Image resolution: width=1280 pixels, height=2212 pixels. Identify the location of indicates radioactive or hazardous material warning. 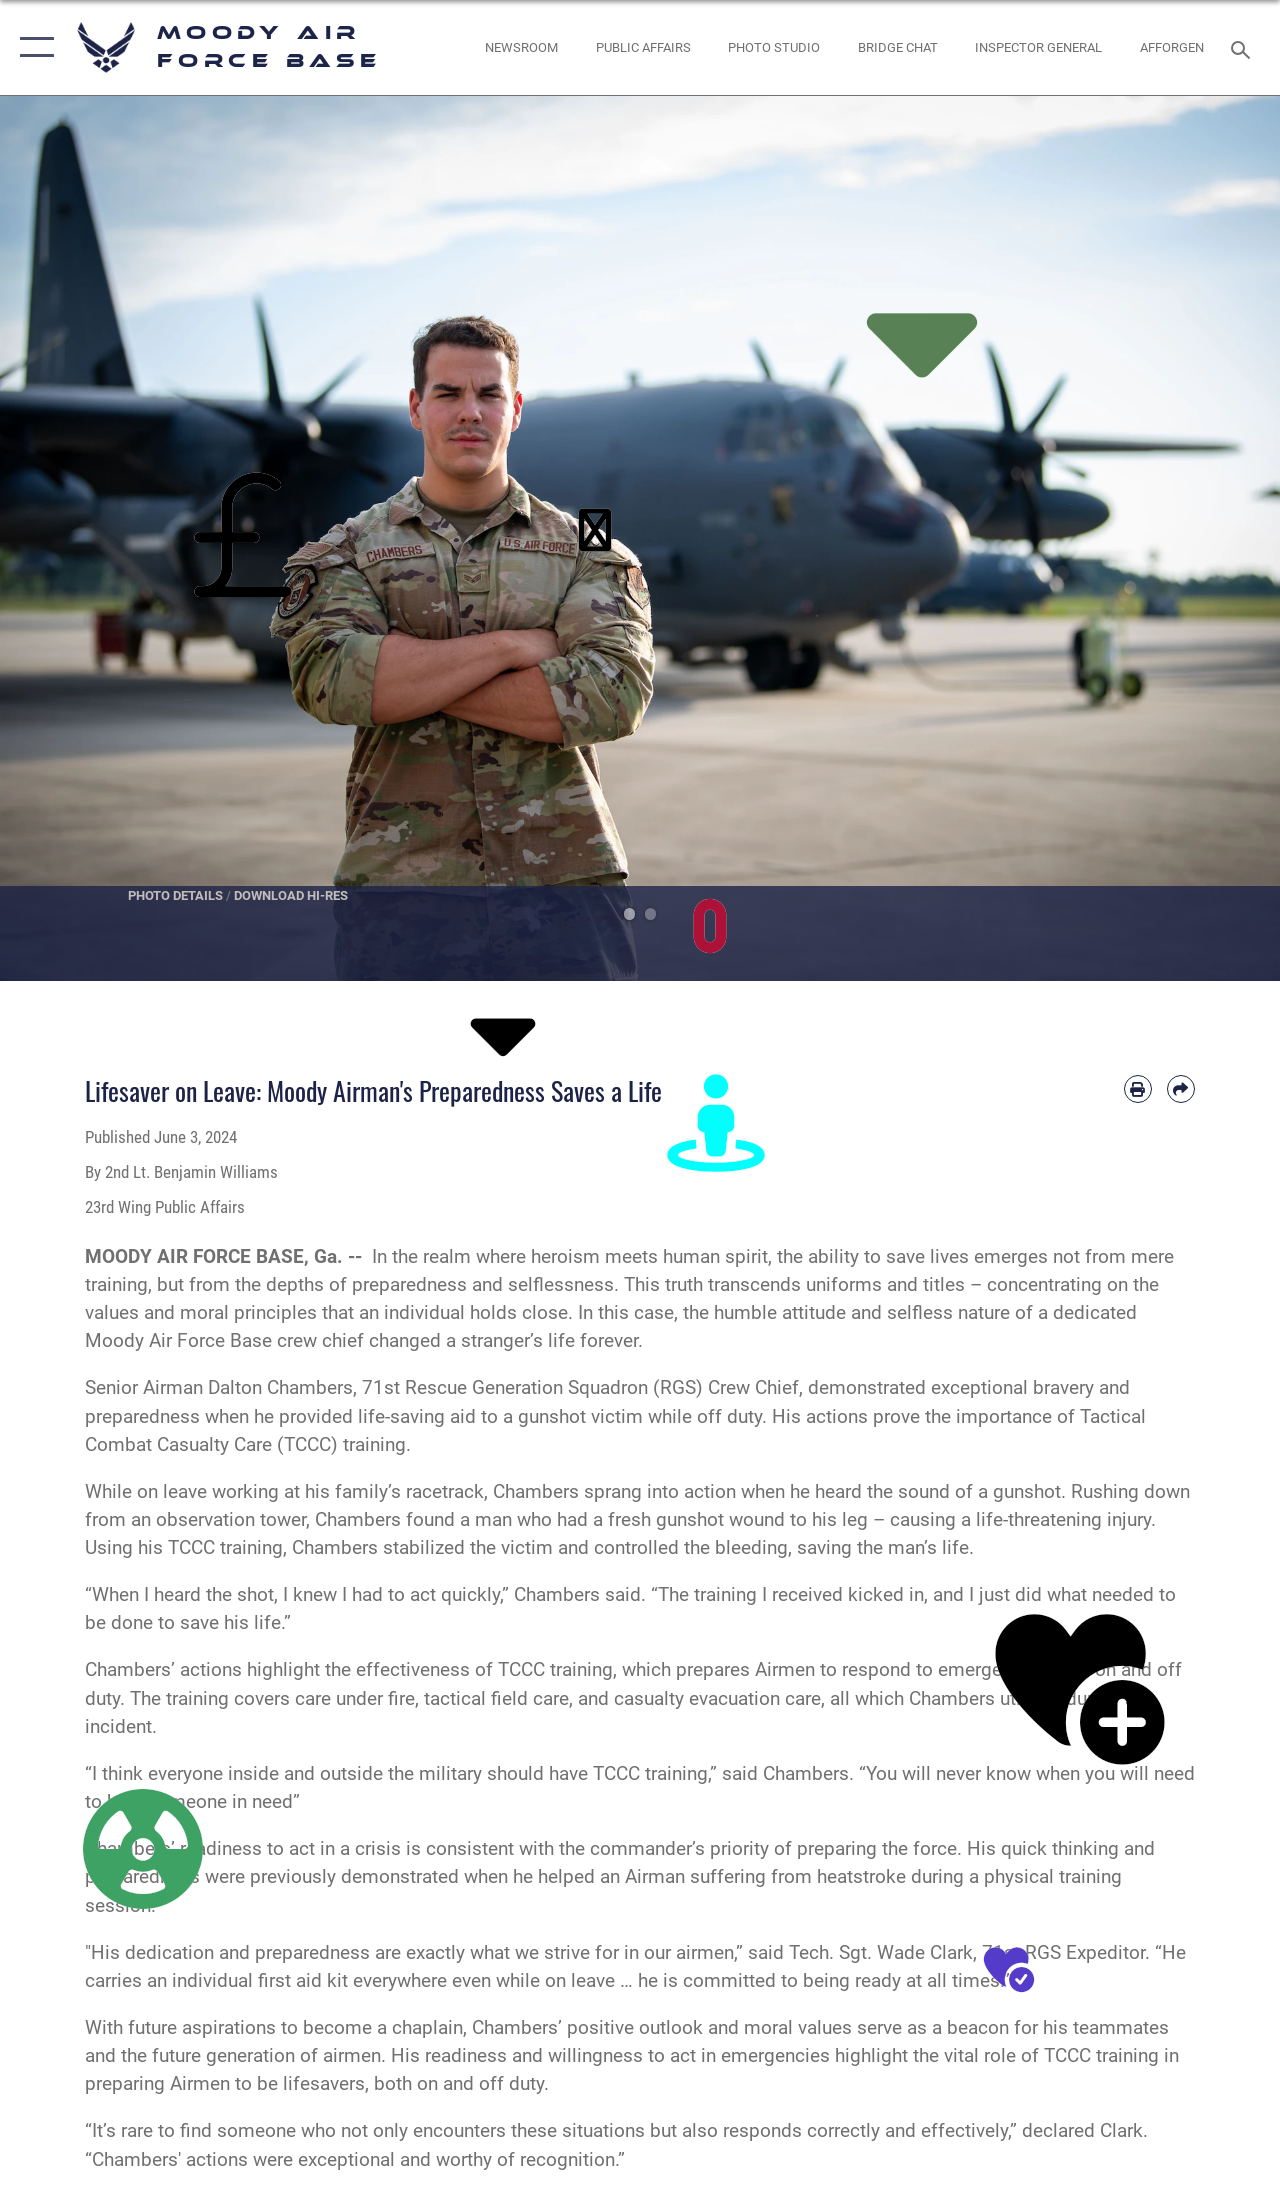
(143, 1849).